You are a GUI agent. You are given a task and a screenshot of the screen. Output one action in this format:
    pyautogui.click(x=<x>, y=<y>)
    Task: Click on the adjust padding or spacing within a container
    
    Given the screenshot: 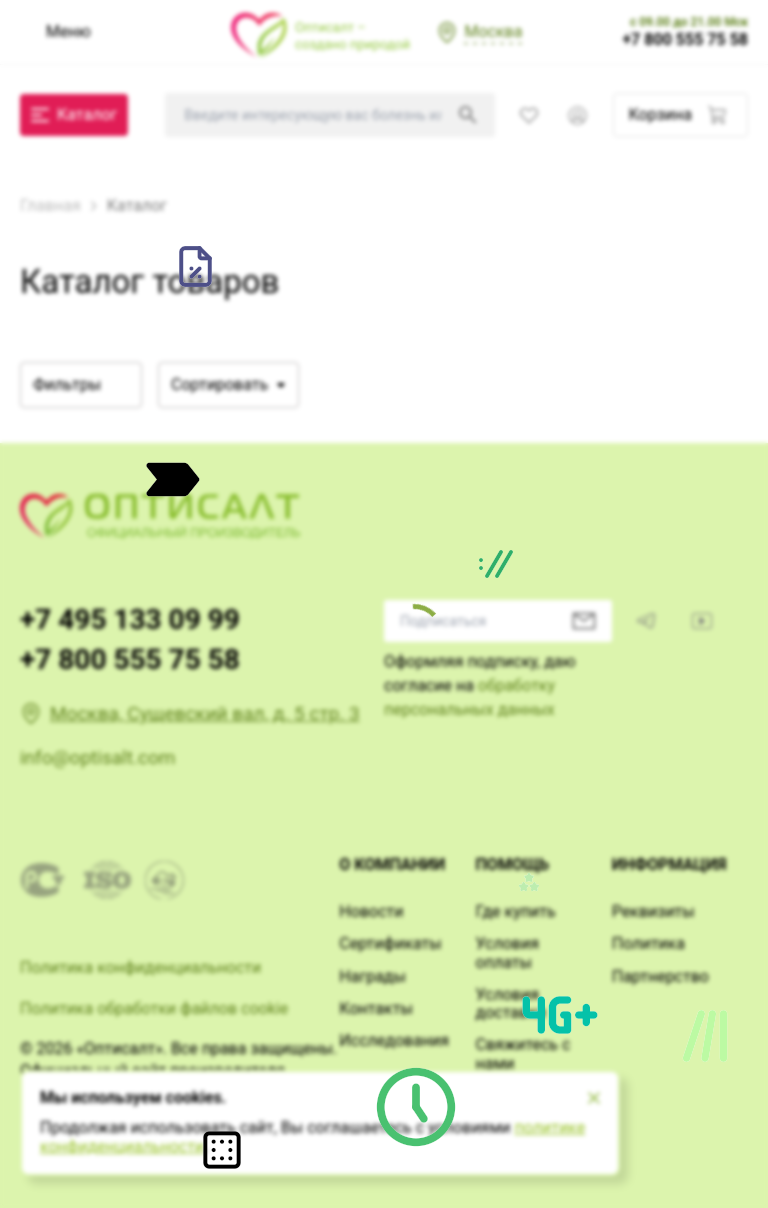 What is the action you would take?
    pyautogui.click(x=222, y=1150)
    